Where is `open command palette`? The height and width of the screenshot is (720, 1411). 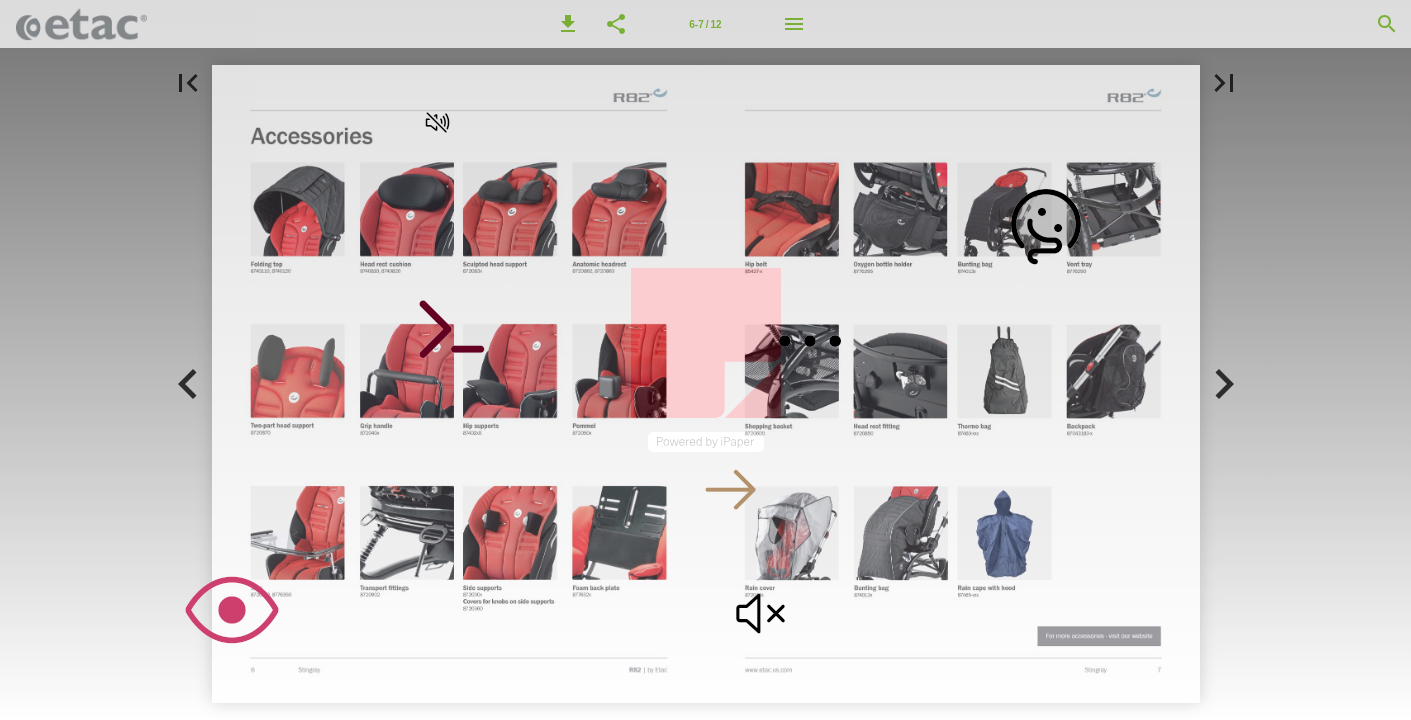
open command palette is located at coordinates (451, 329).